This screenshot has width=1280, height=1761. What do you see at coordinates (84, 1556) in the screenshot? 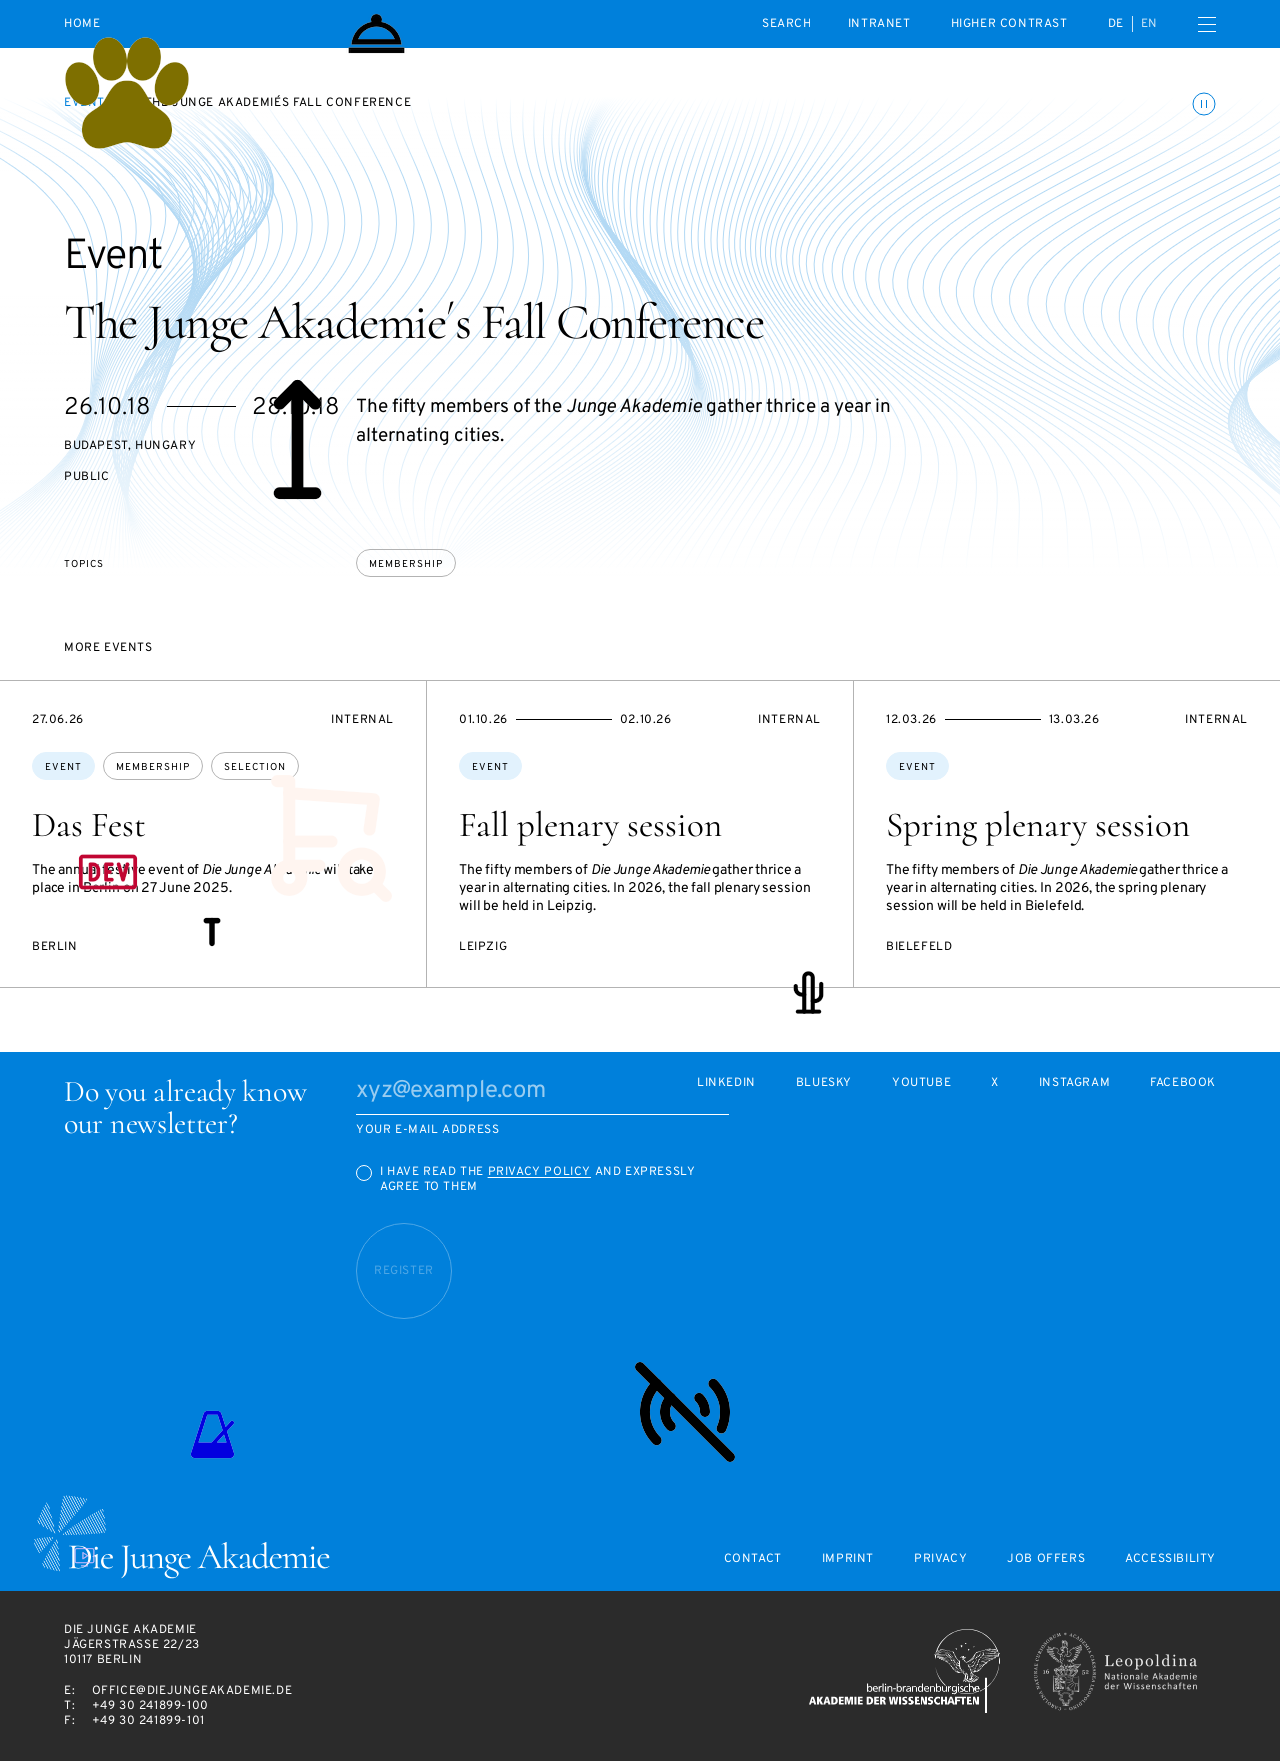
I see `play video on display` at bounding box center [84, 1556].